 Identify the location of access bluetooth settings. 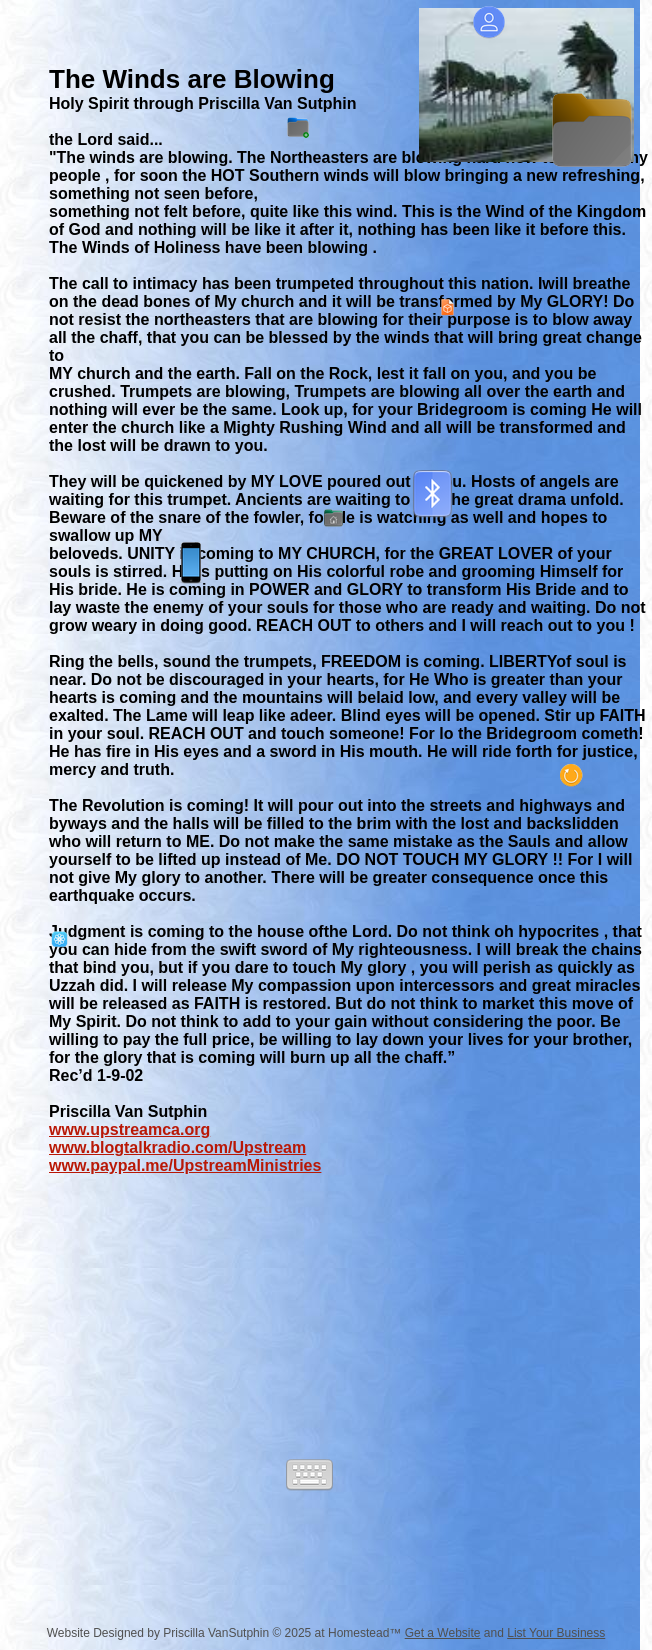
(432, 493).